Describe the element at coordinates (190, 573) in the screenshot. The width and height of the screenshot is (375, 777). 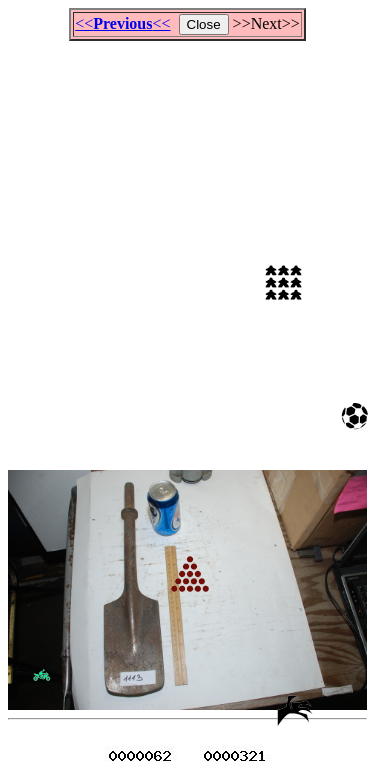
I see `start a billiards or pool game` at that location.